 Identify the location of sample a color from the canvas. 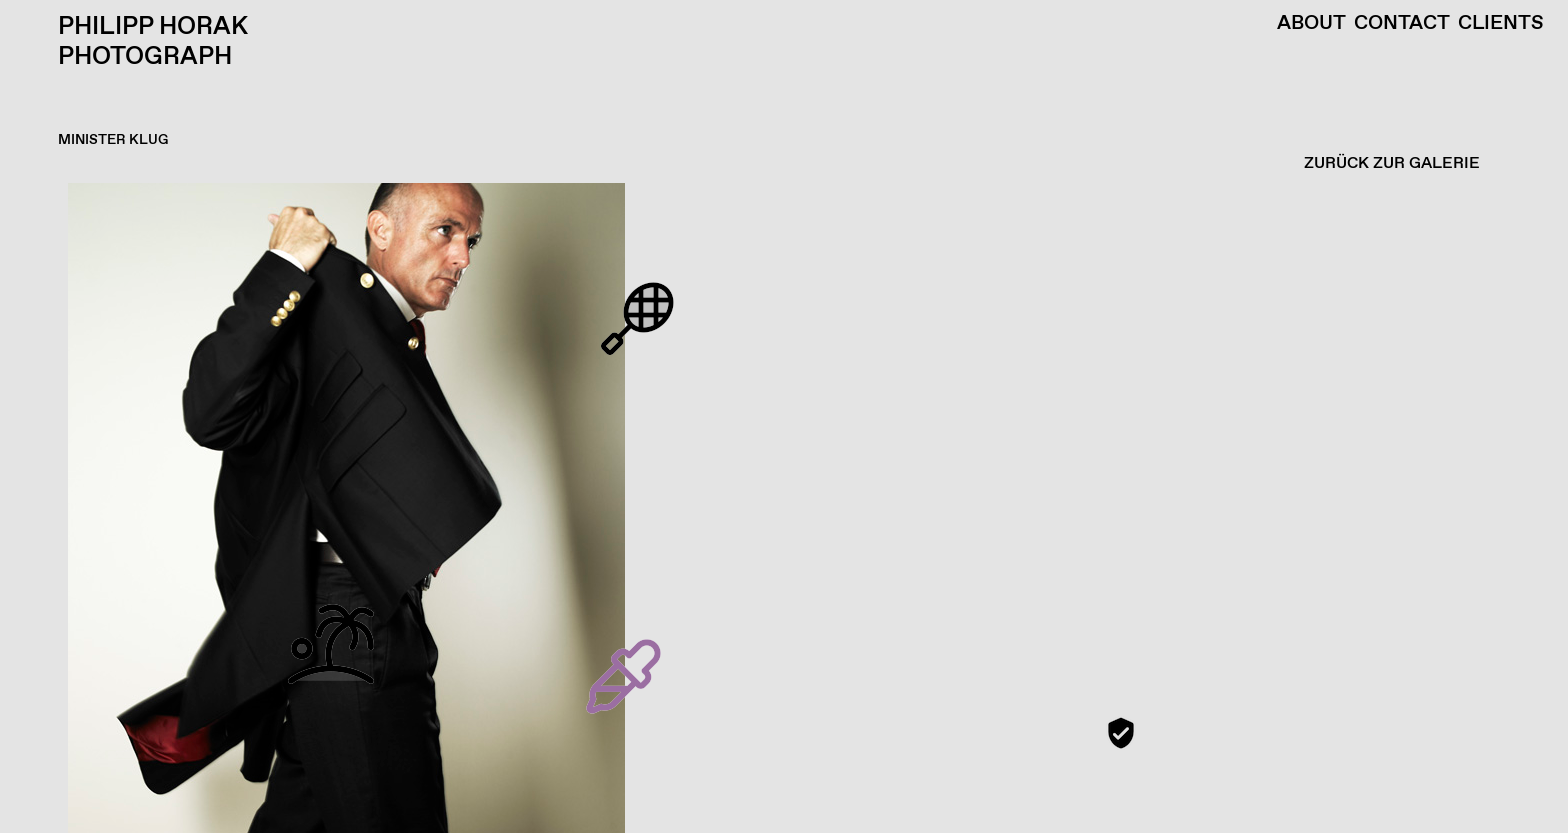
(623, 676).